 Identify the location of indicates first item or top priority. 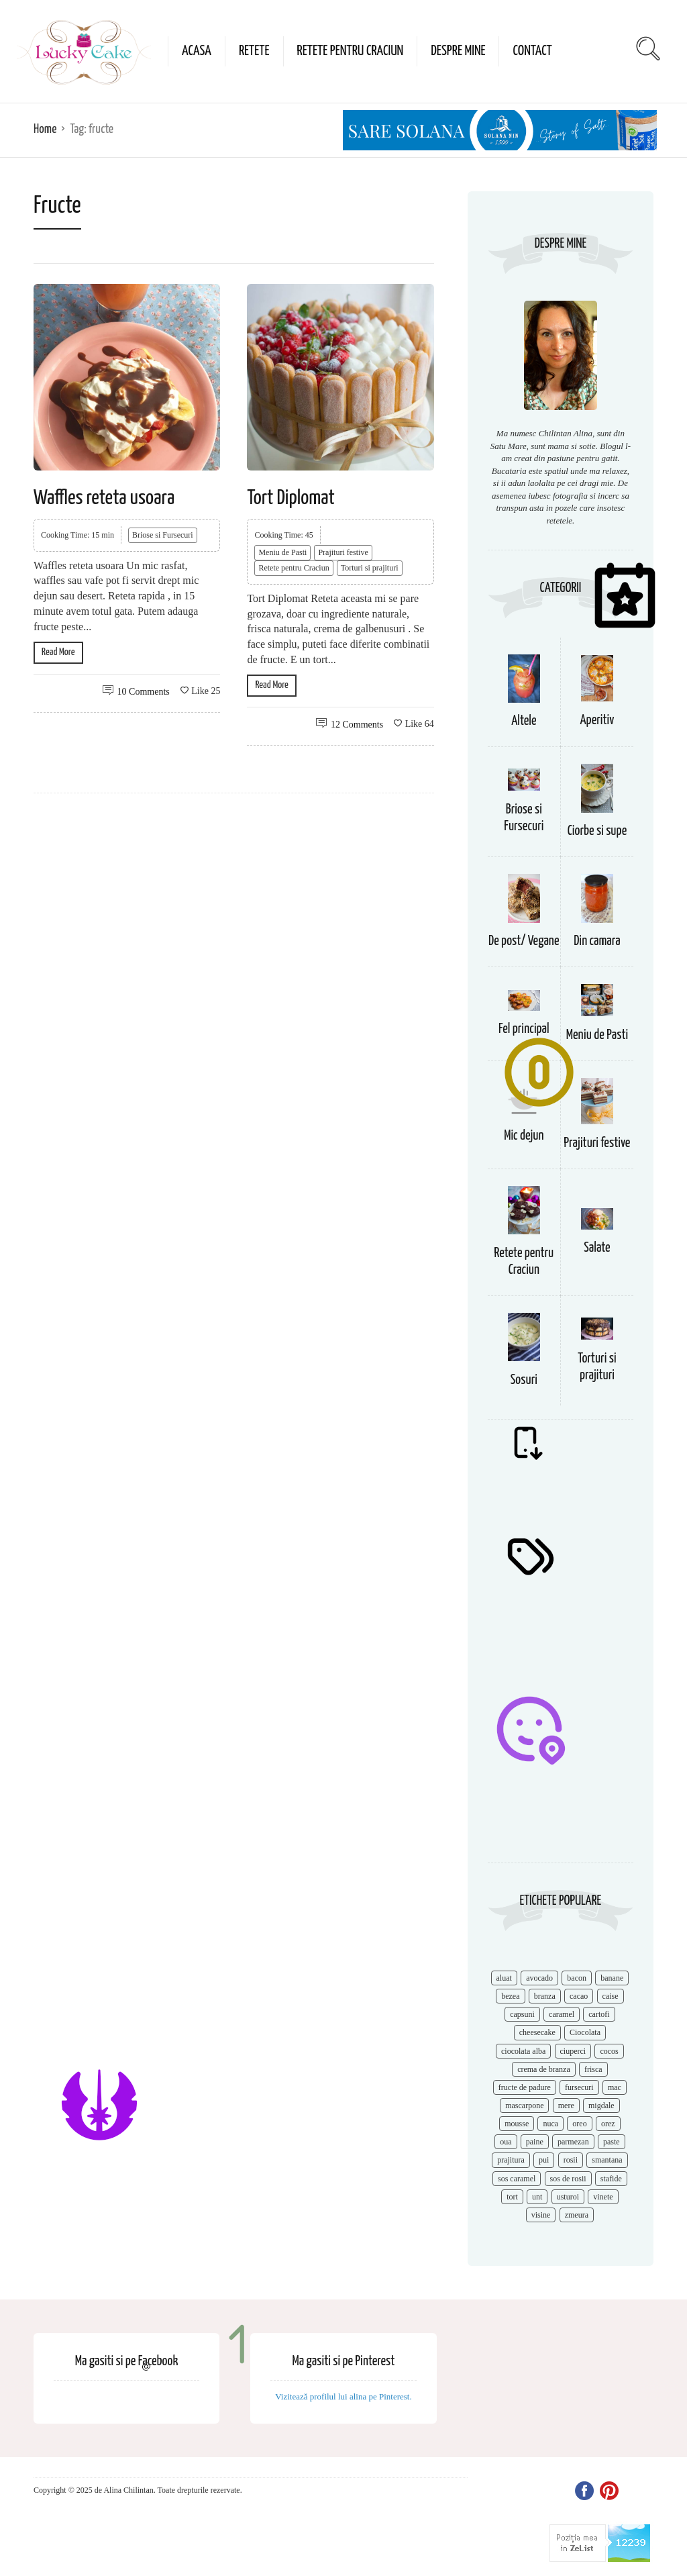
(240, 2344).